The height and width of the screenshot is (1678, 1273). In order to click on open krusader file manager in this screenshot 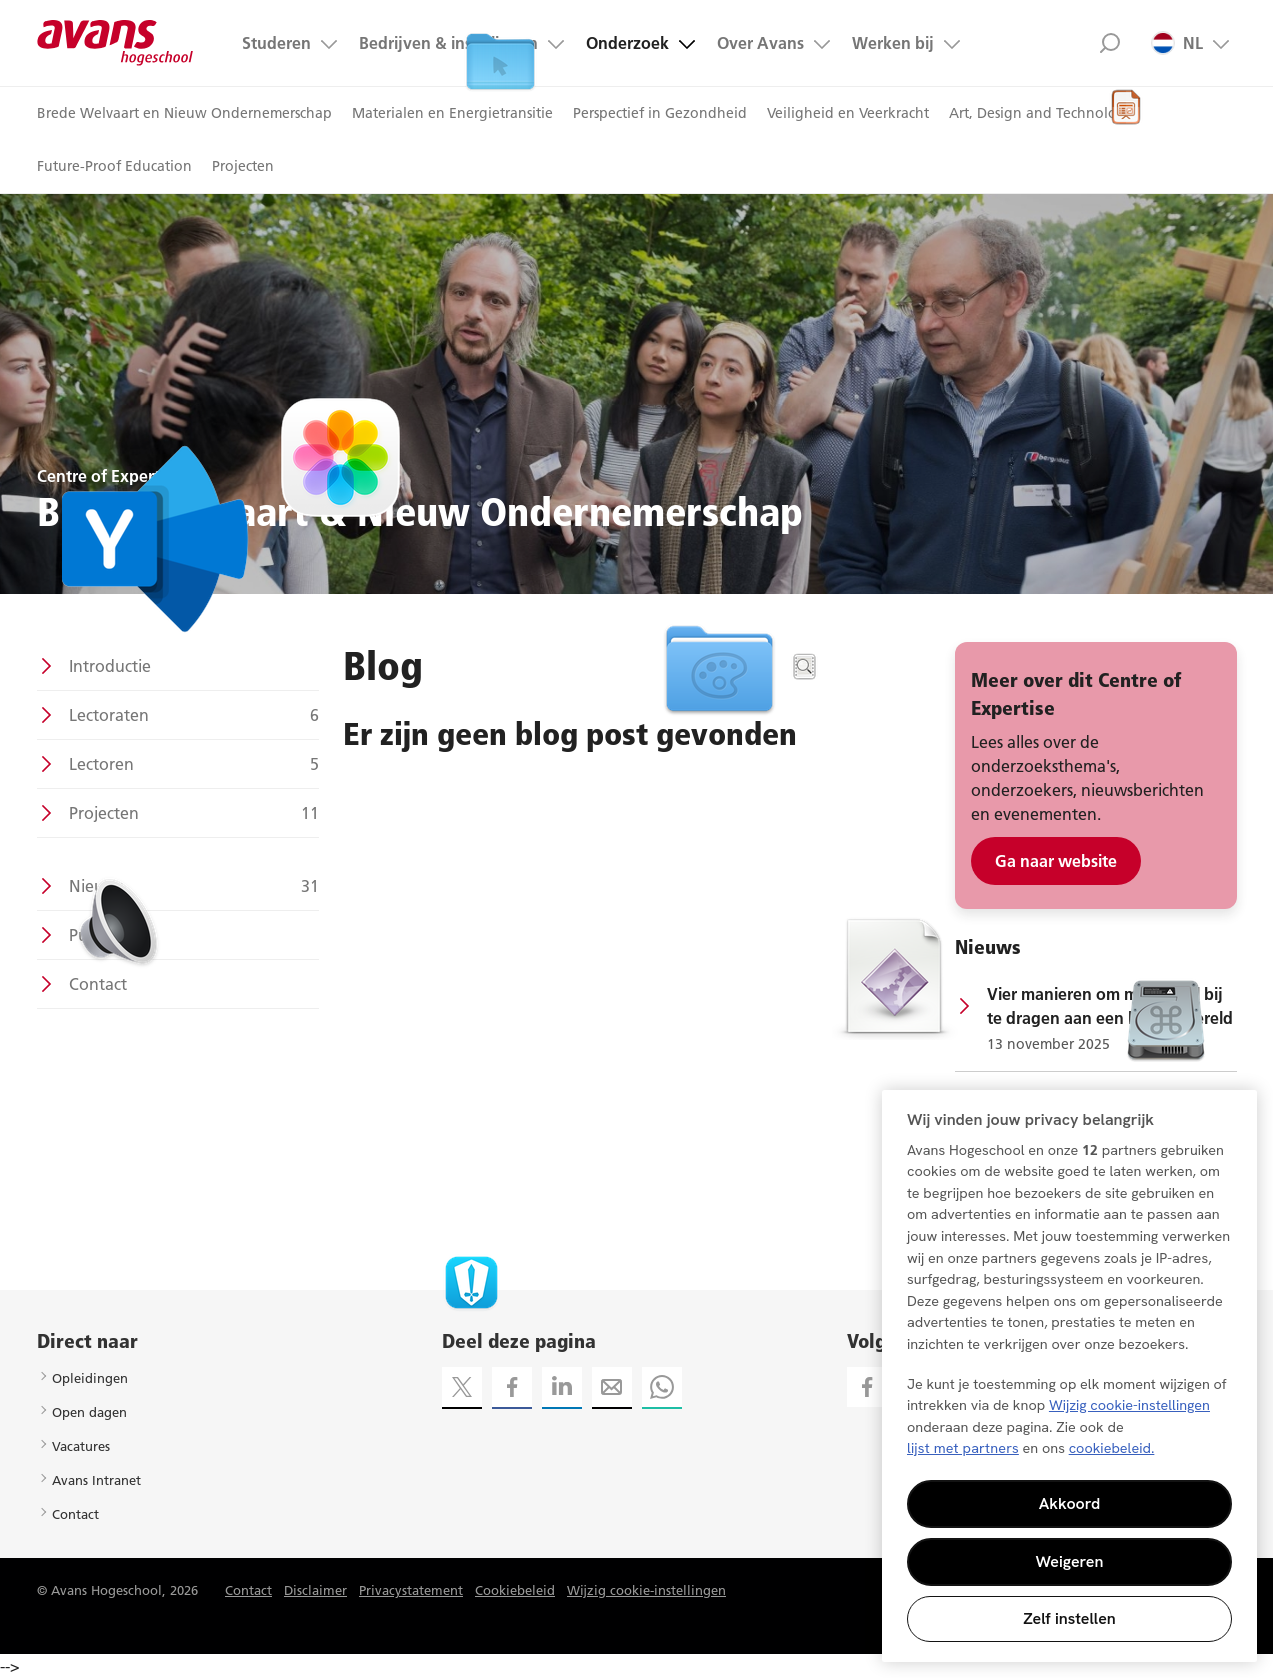, I will do `click(500, 61)`.